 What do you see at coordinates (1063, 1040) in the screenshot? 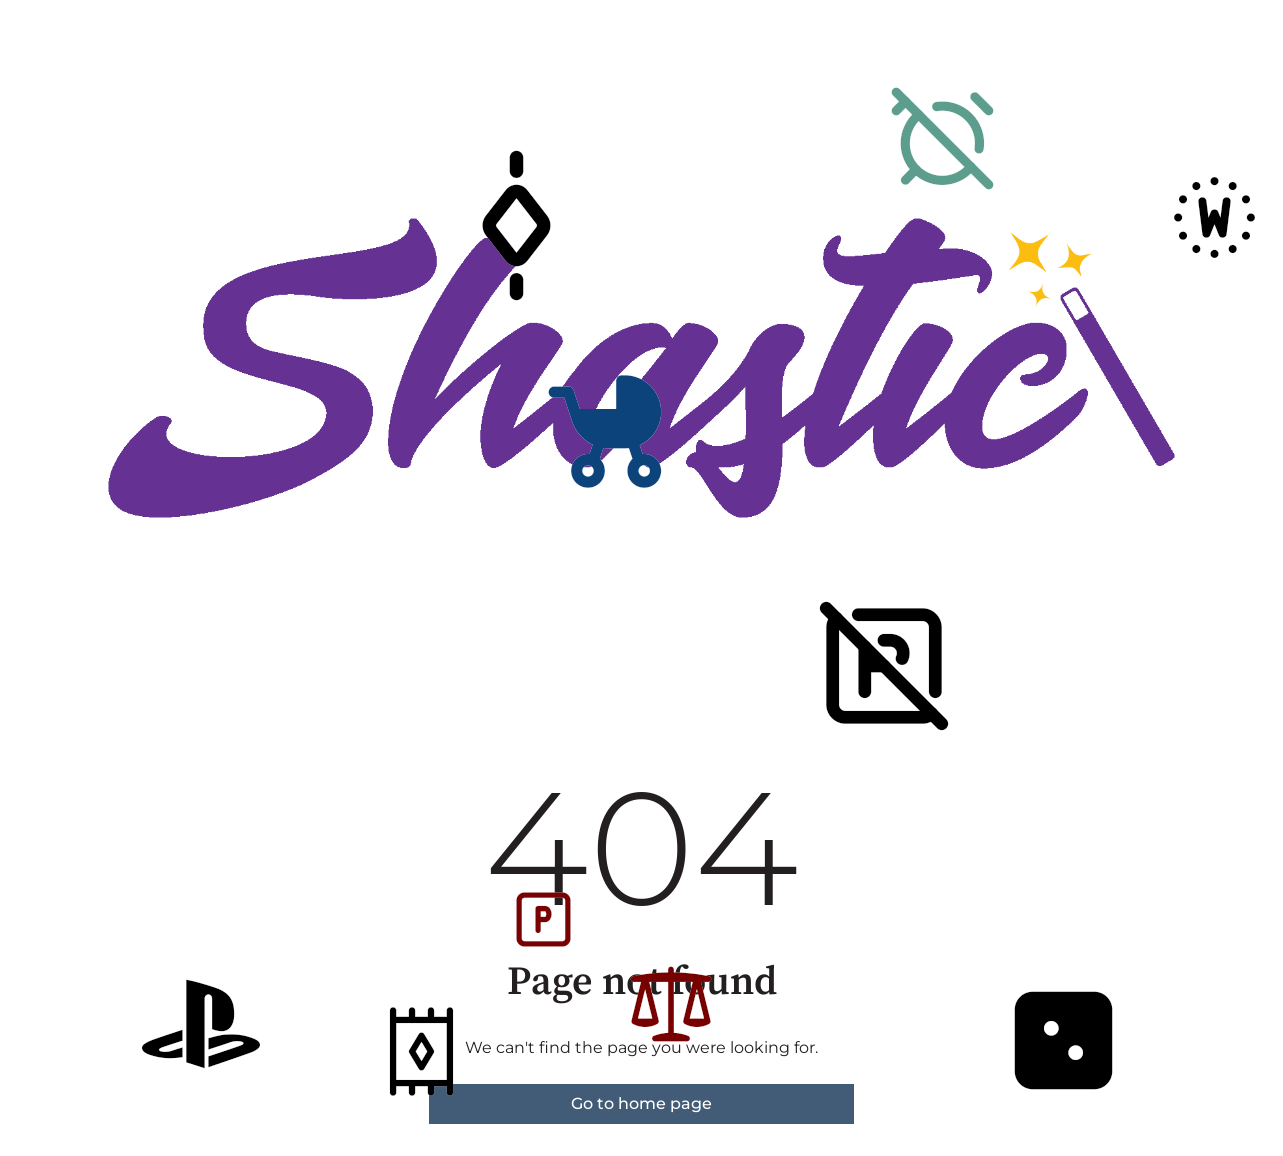
I see `roll dice or generate random number` at bounding box center [1063, 1040].